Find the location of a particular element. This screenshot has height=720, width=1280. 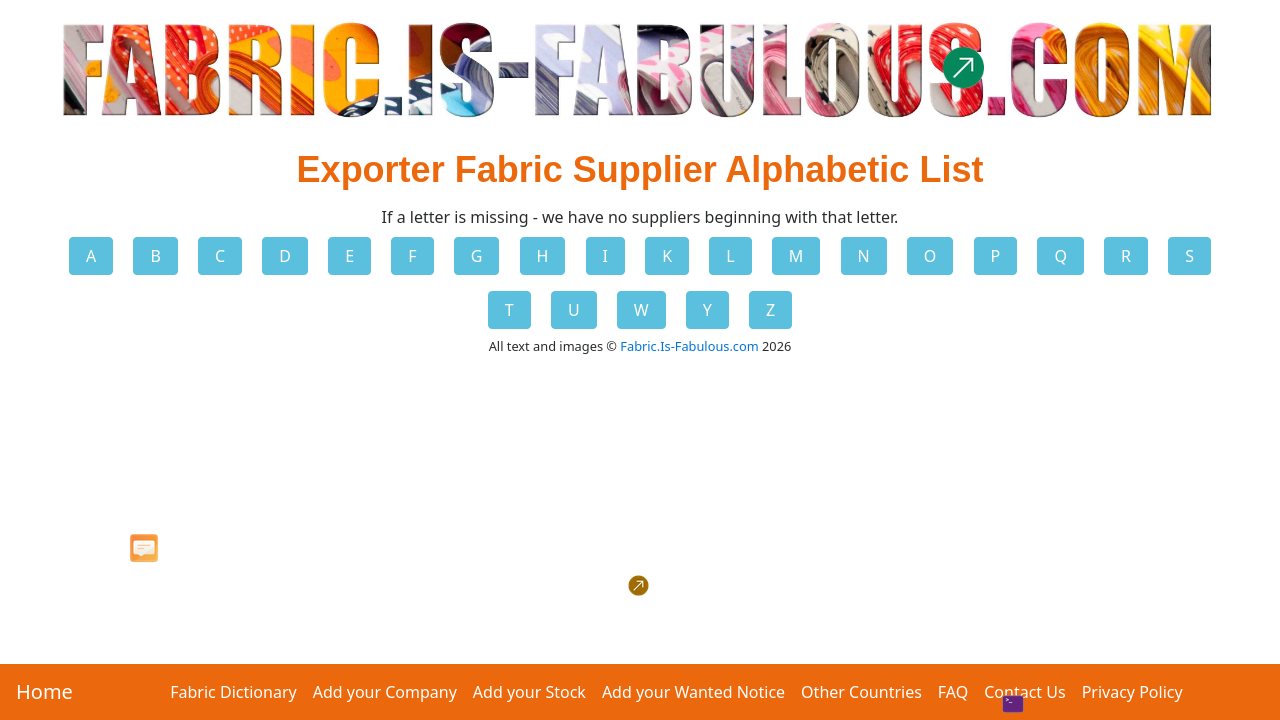

open root terminal with administrator privileges is located at coordinates (1013, 704).